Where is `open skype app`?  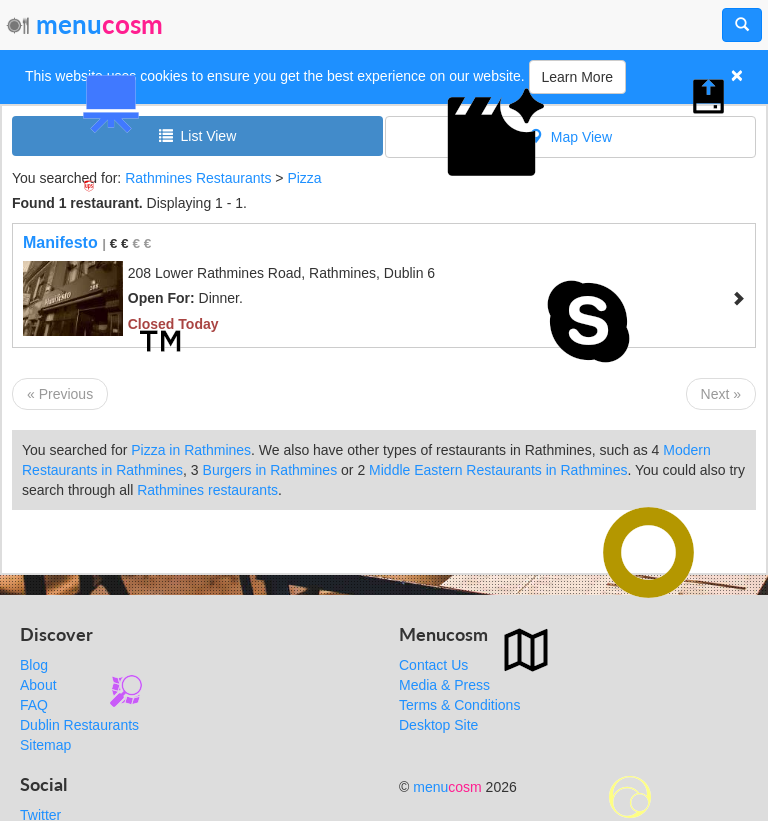
open skype app is located at coordinates (588, 321).